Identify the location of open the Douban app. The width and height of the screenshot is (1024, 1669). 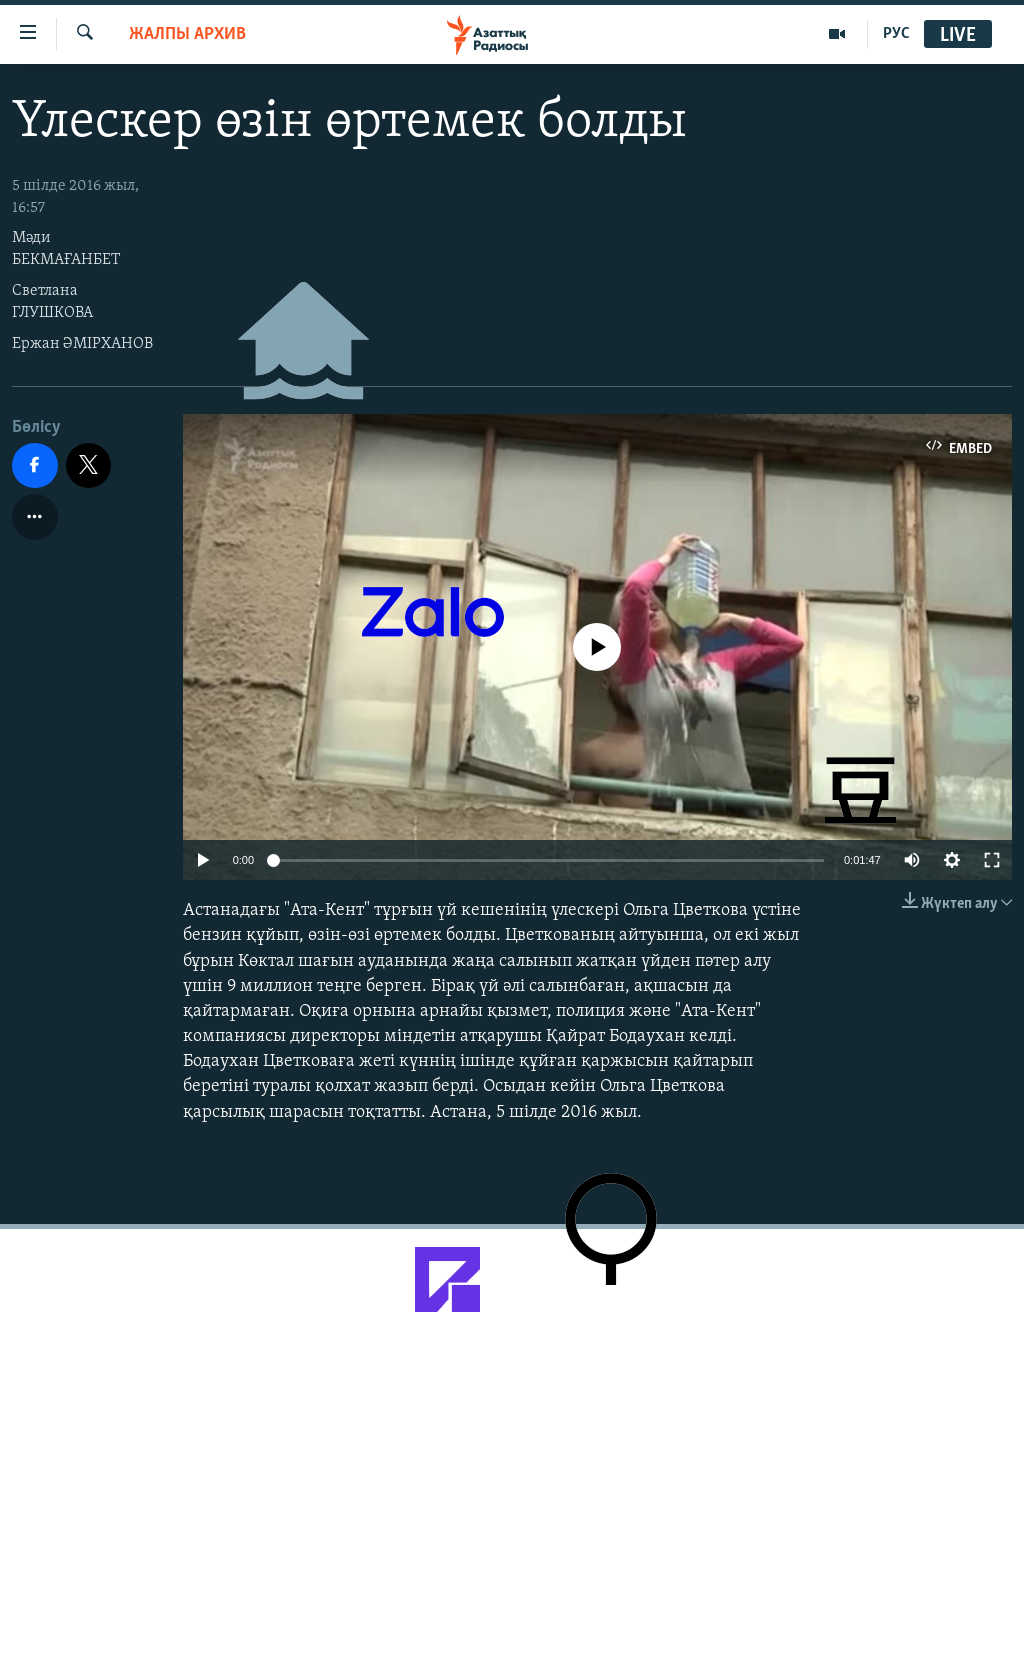
(860, 790).